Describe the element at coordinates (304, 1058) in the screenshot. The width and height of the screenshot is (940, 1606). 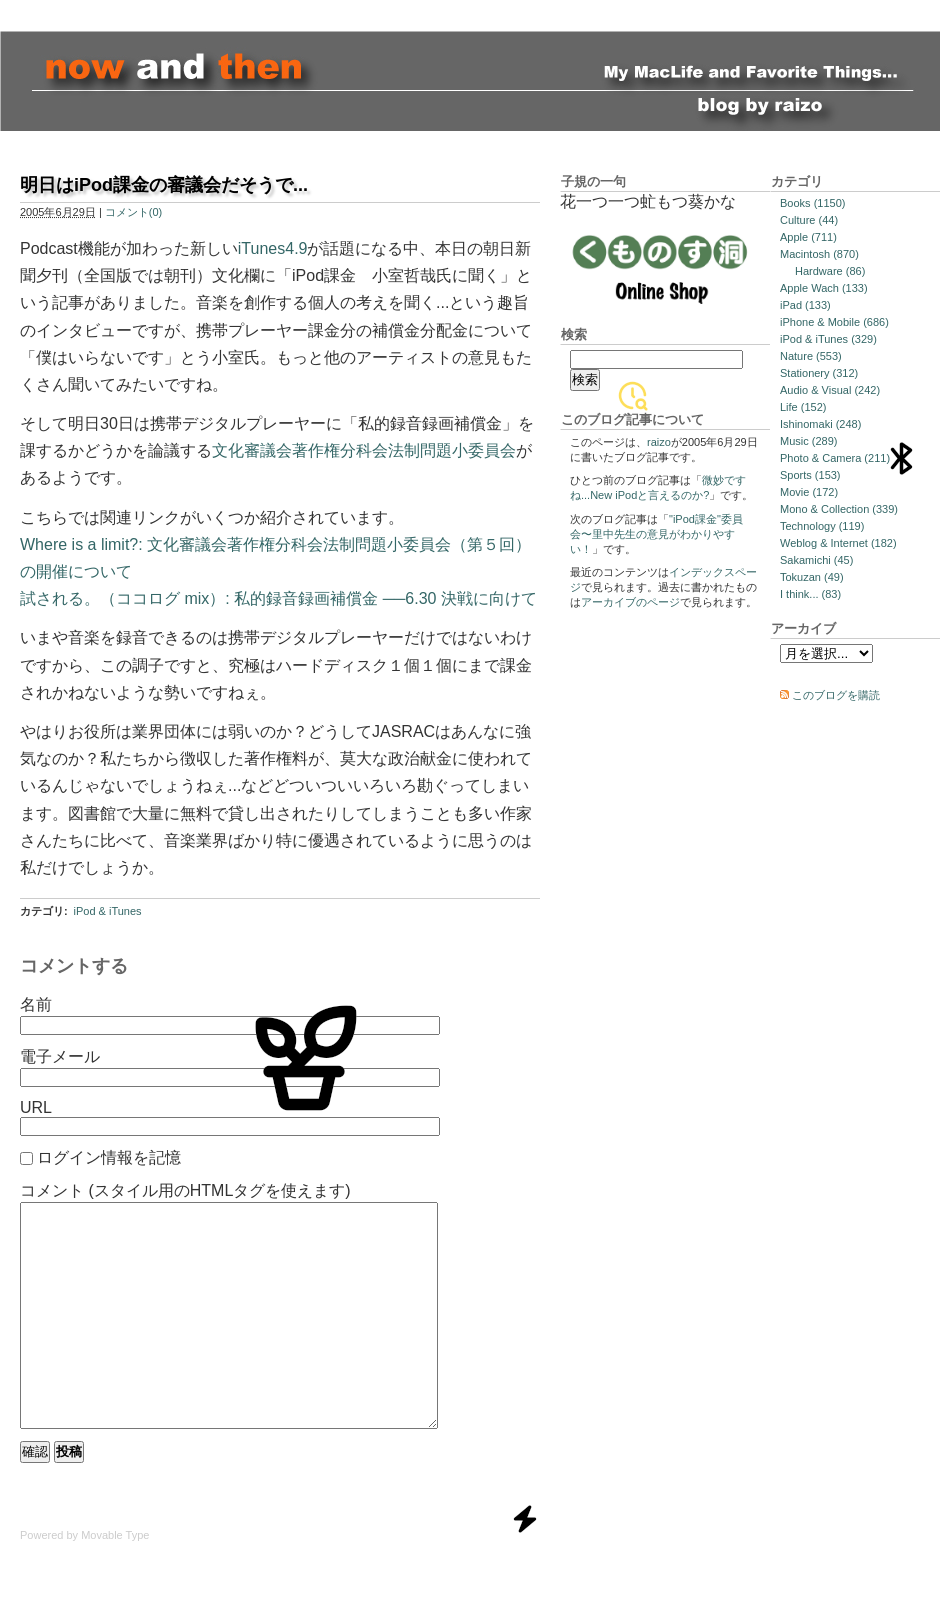
I see `access plant care or gardening features` at that location.